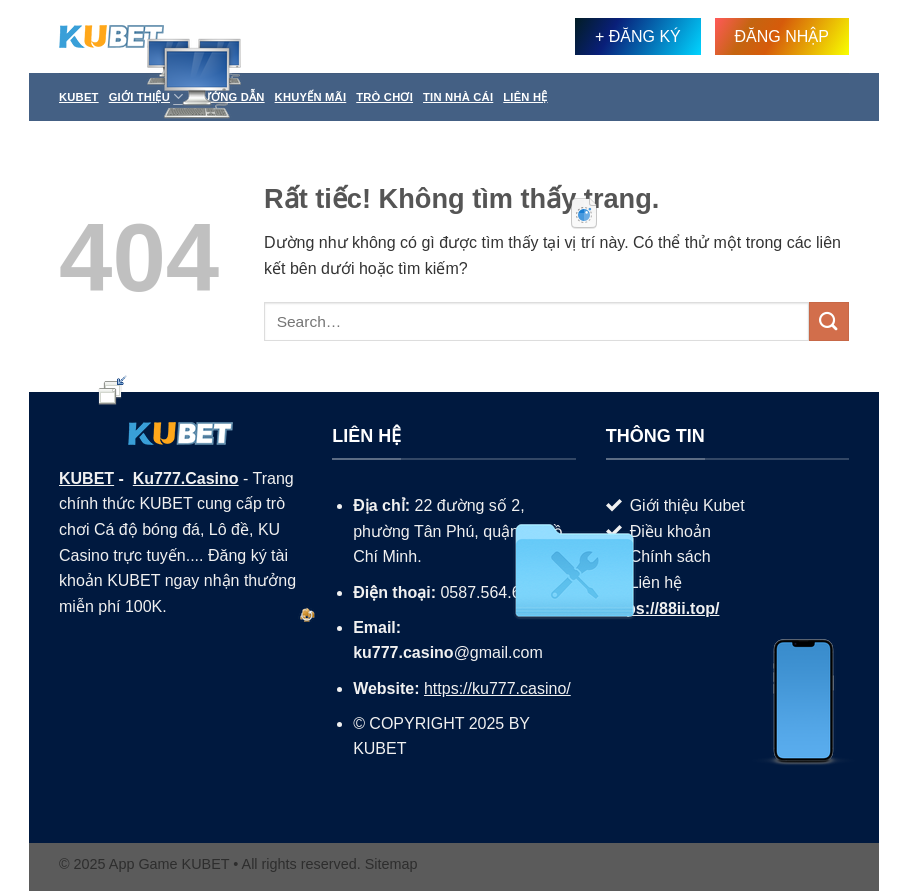 This screenshot has width=908, height=891. What do you see at coordinates (584, 213) in the screenshot?
I see `lua script file indicator` at bounding box center [584, 213].